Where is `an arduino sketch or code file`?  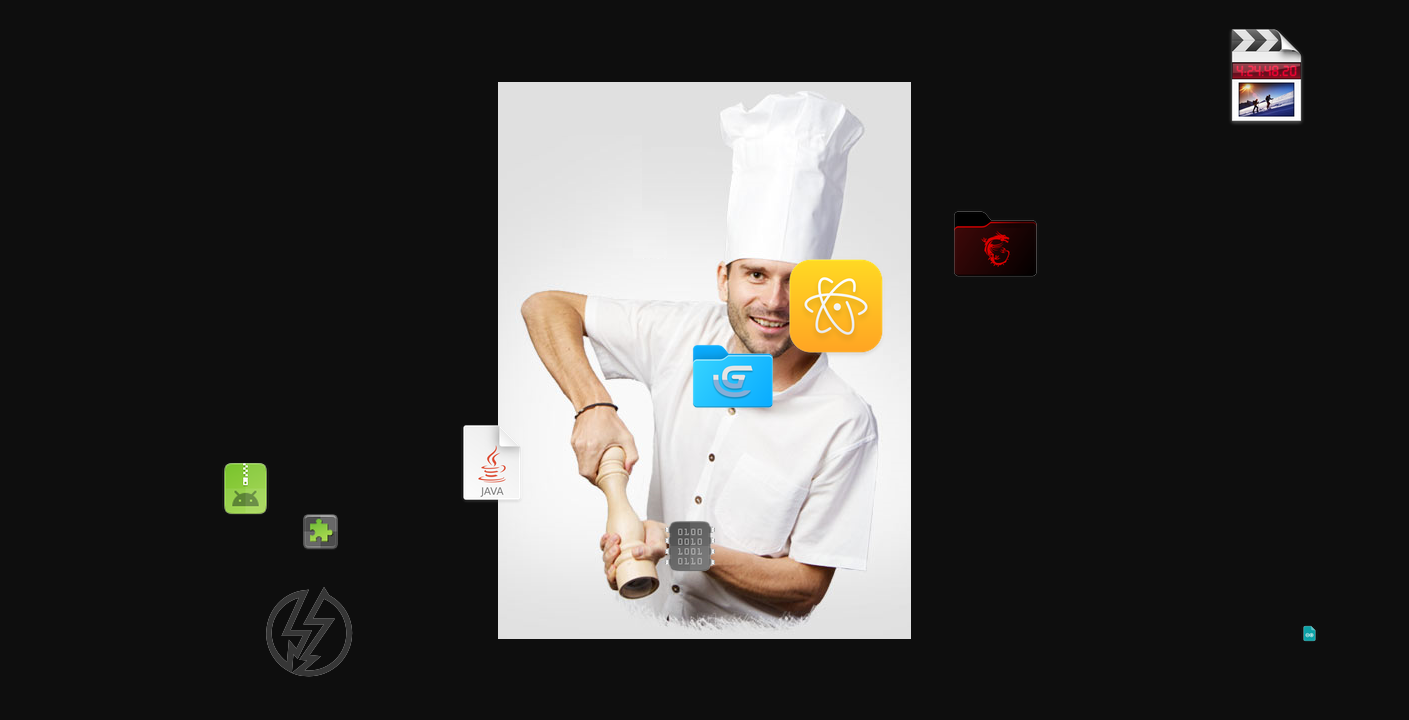 an arduino sketch or code file is located at coordinates (1309, 633).